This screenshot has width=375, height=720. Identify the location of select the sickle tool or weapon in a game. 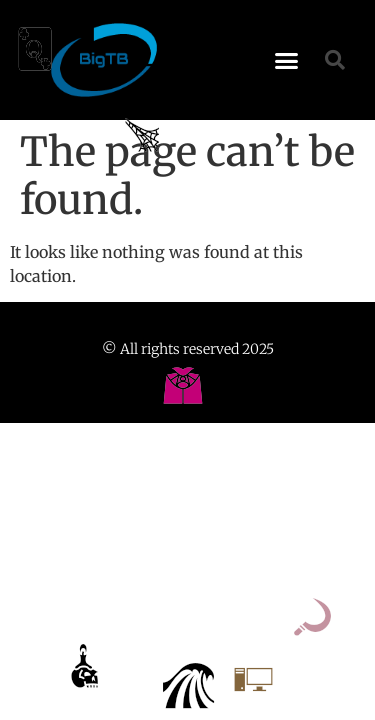
(312, 616).